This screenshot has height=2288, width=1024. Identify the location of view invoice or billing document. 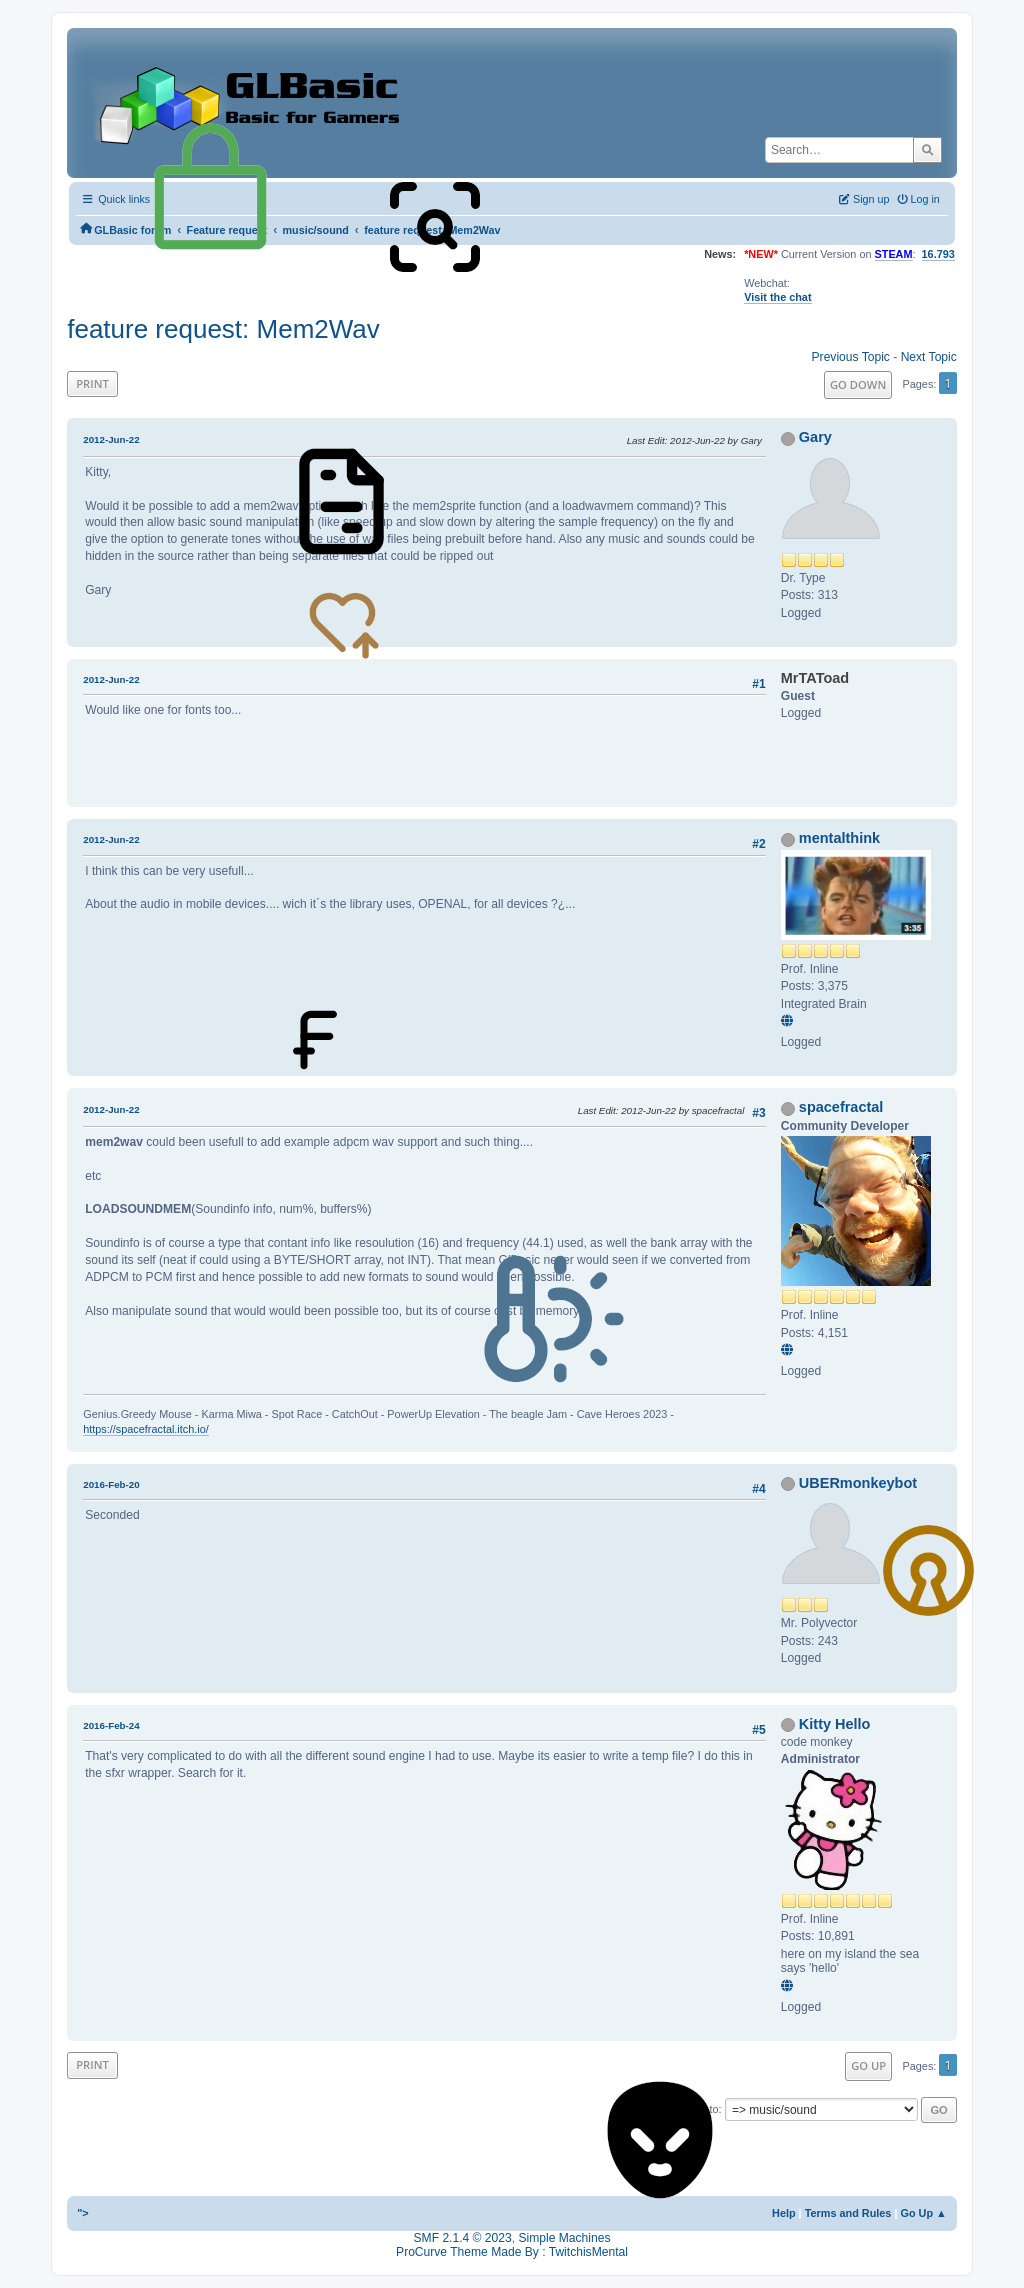
(341, 501).